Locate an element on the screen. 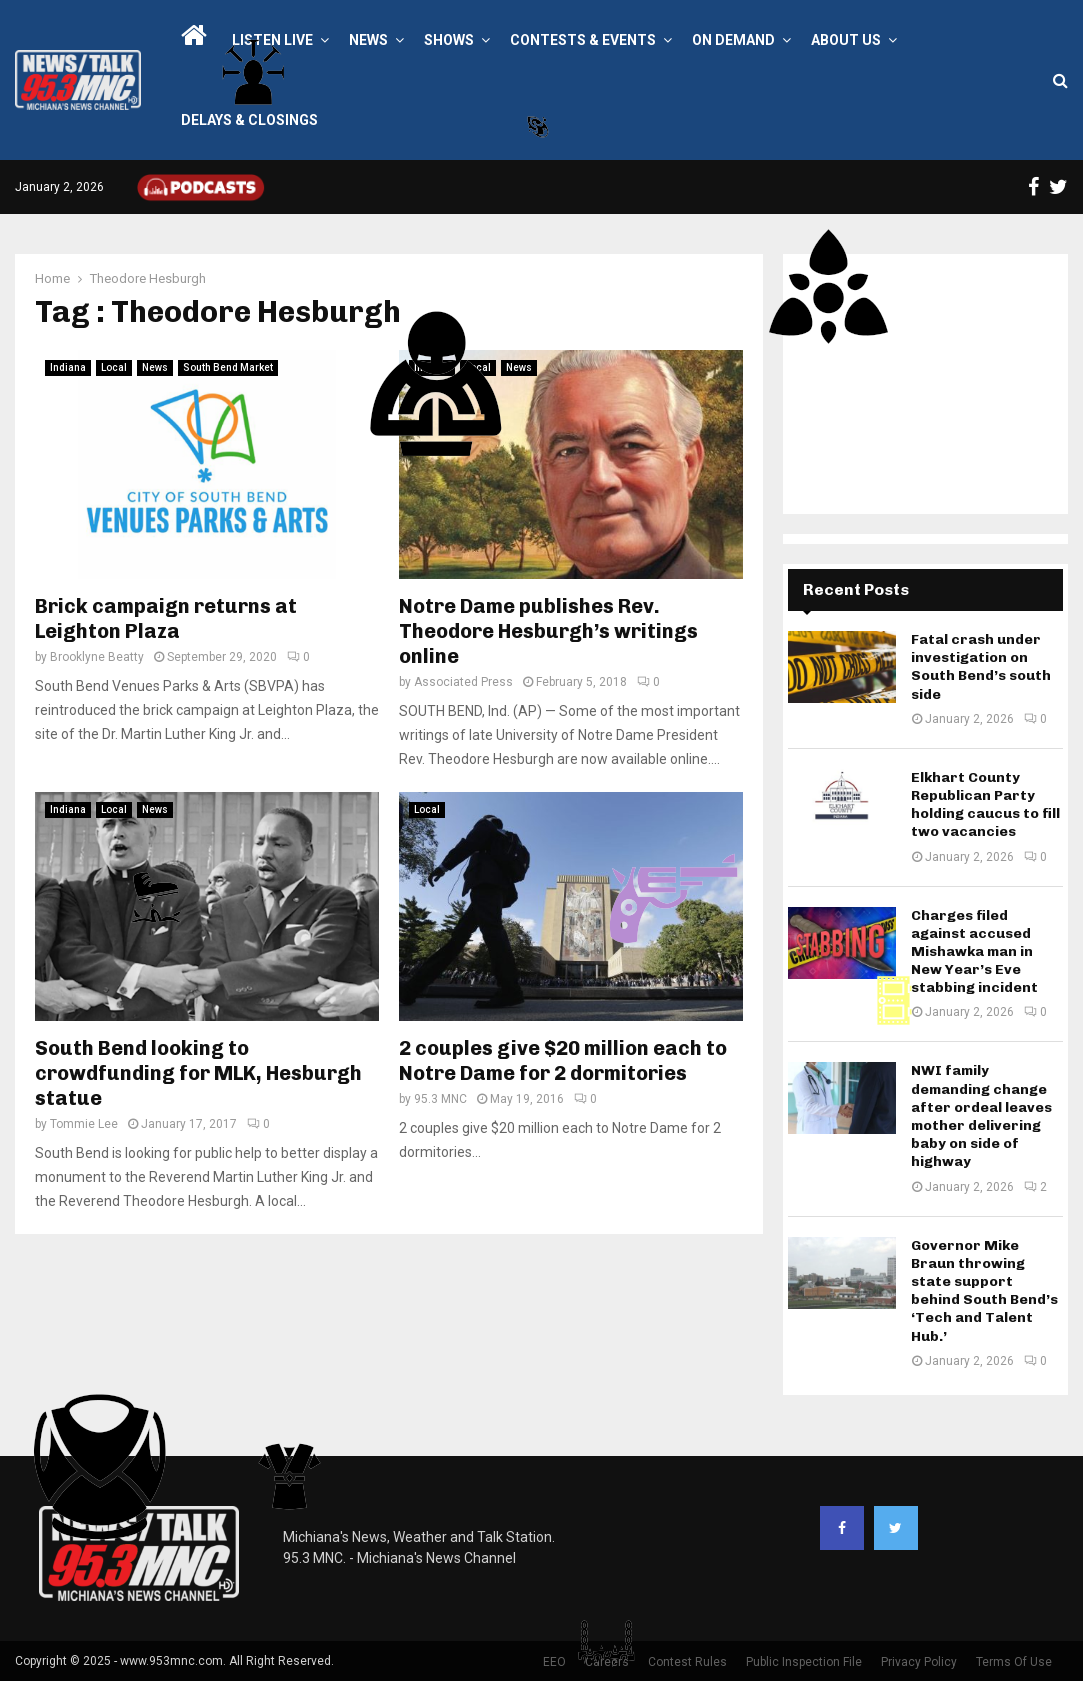  access door or entrance settings in a game is located at coordinates (894, 1000).